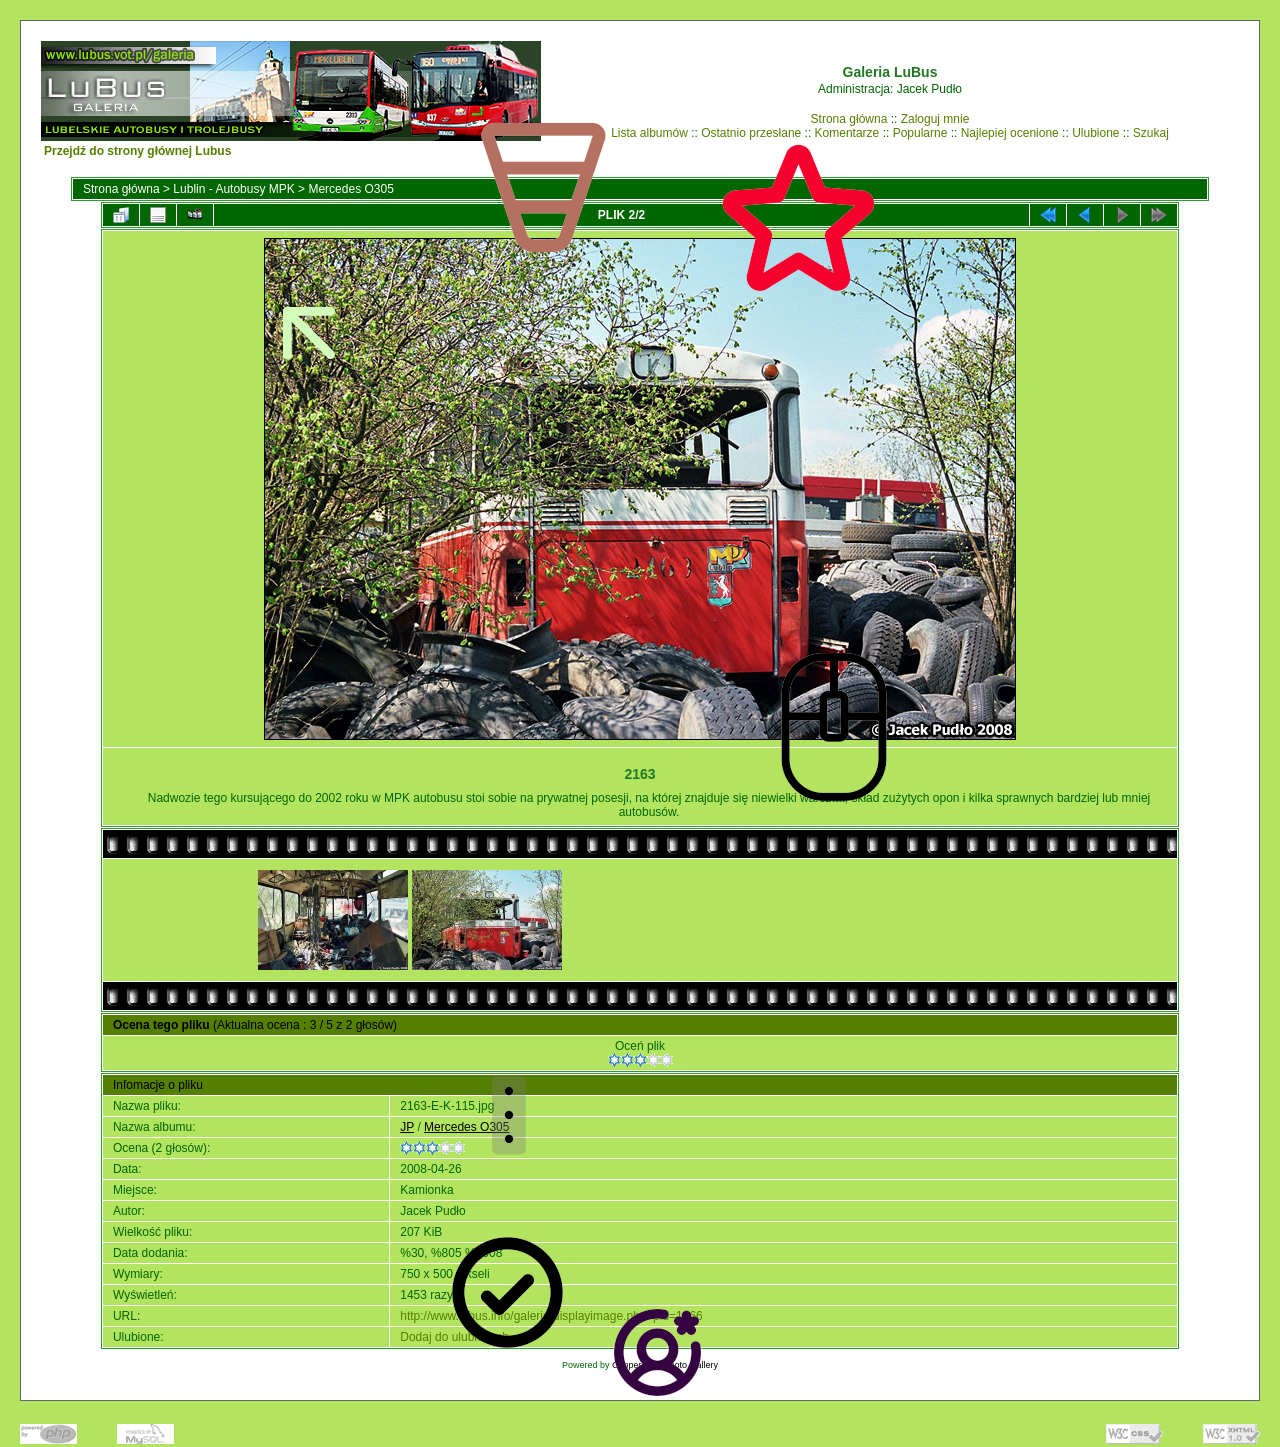  Describe the element at coordinates (507, 1292) in the screenshot. I see `confirms a successful action or completion` at that location.